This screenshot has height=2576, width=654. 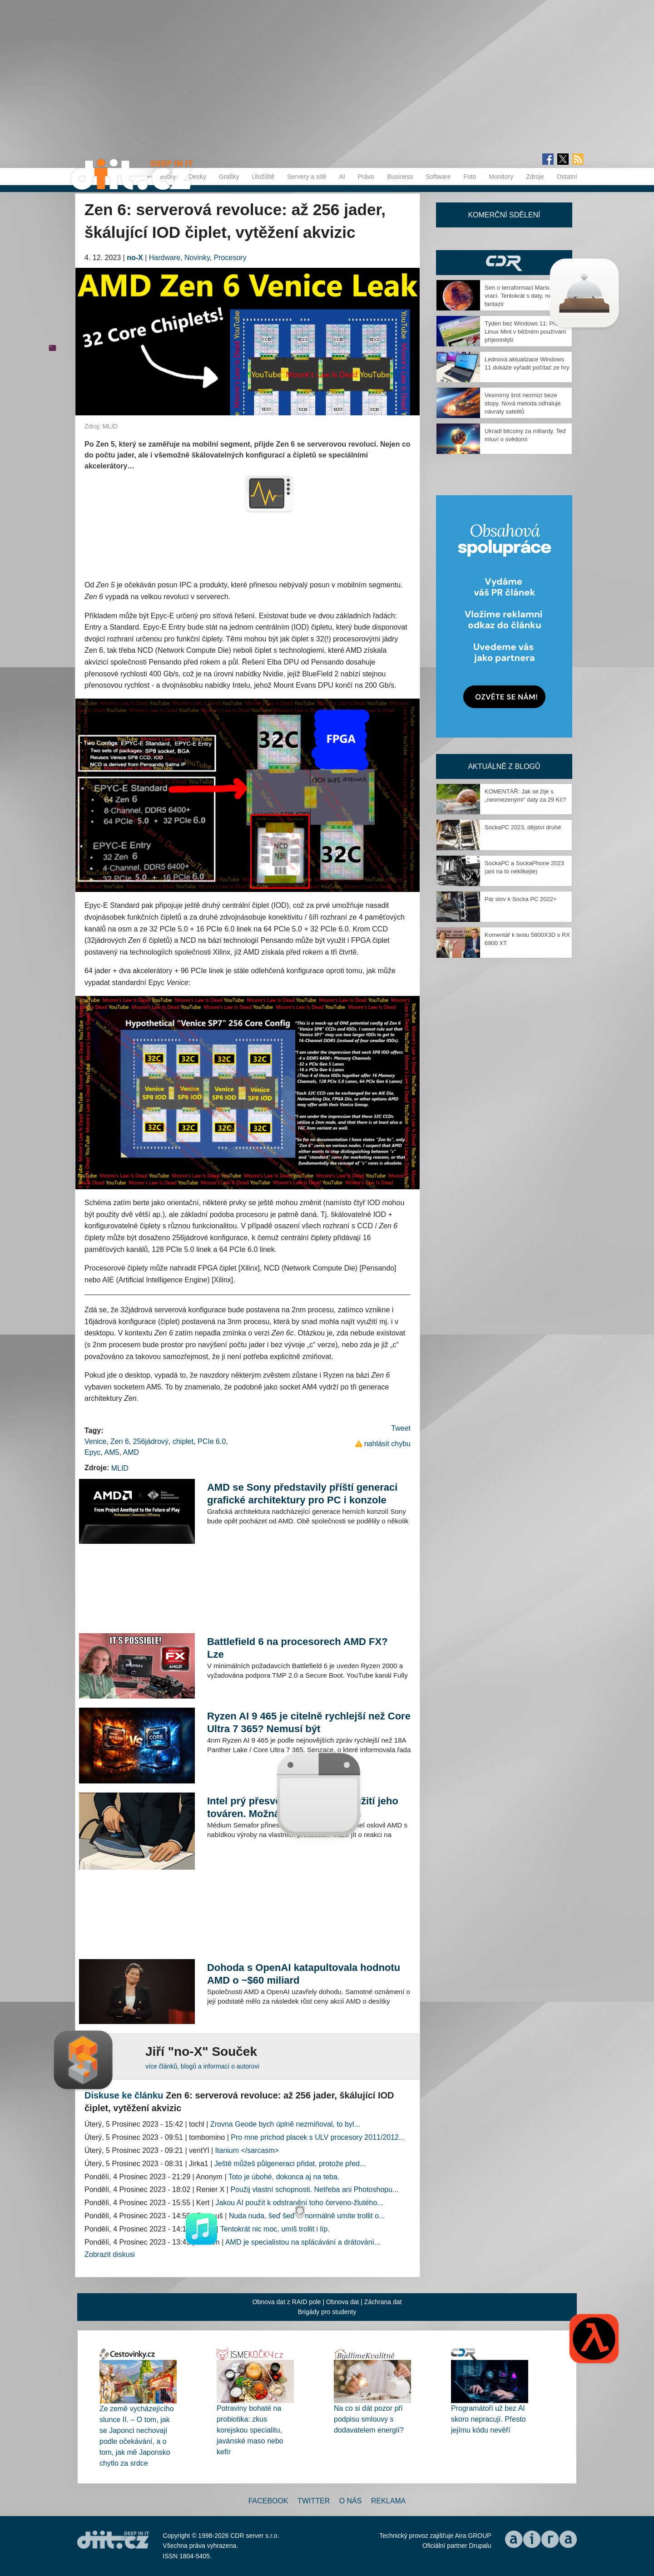 What do you see at coordinates (318, 1794) in the screenshot?
I see `customize window decoration settings` at bounding box center [318, 1794].